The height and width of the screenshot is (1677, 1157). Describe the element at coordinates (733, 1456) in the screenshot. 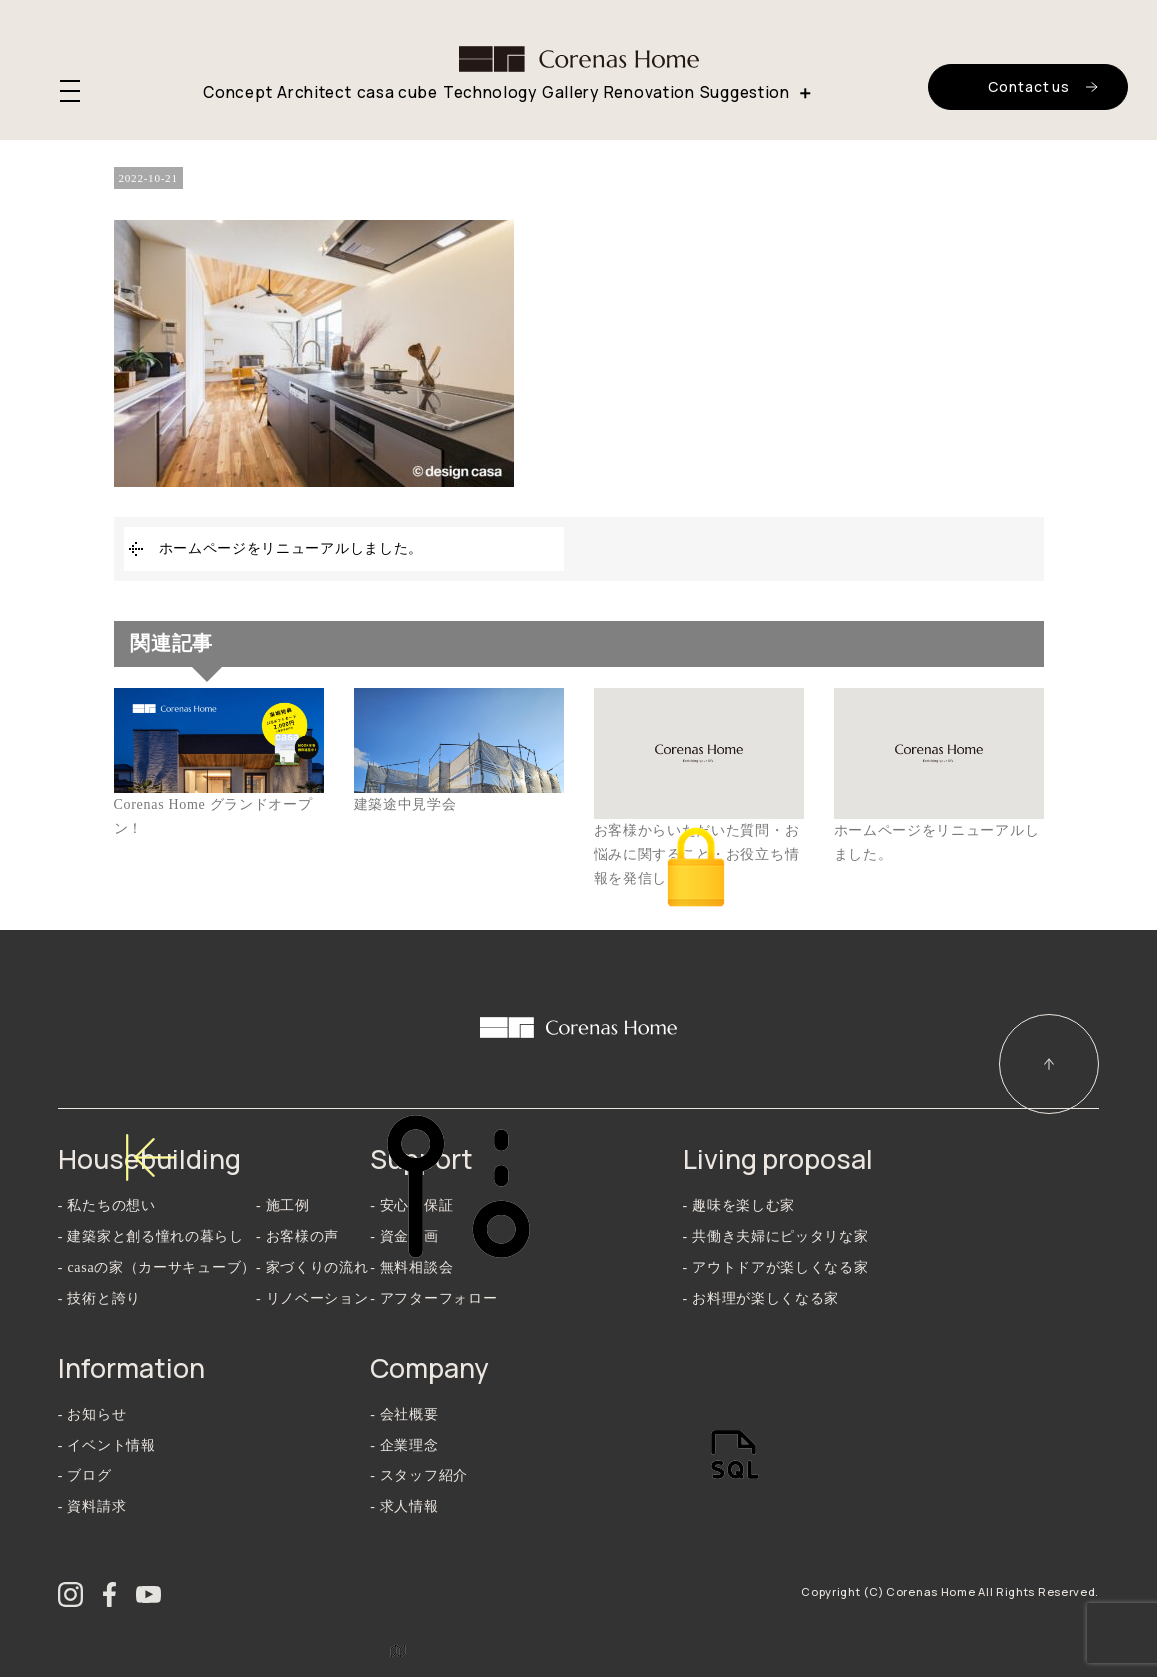

I see `open or view an SQL database file` at that location.